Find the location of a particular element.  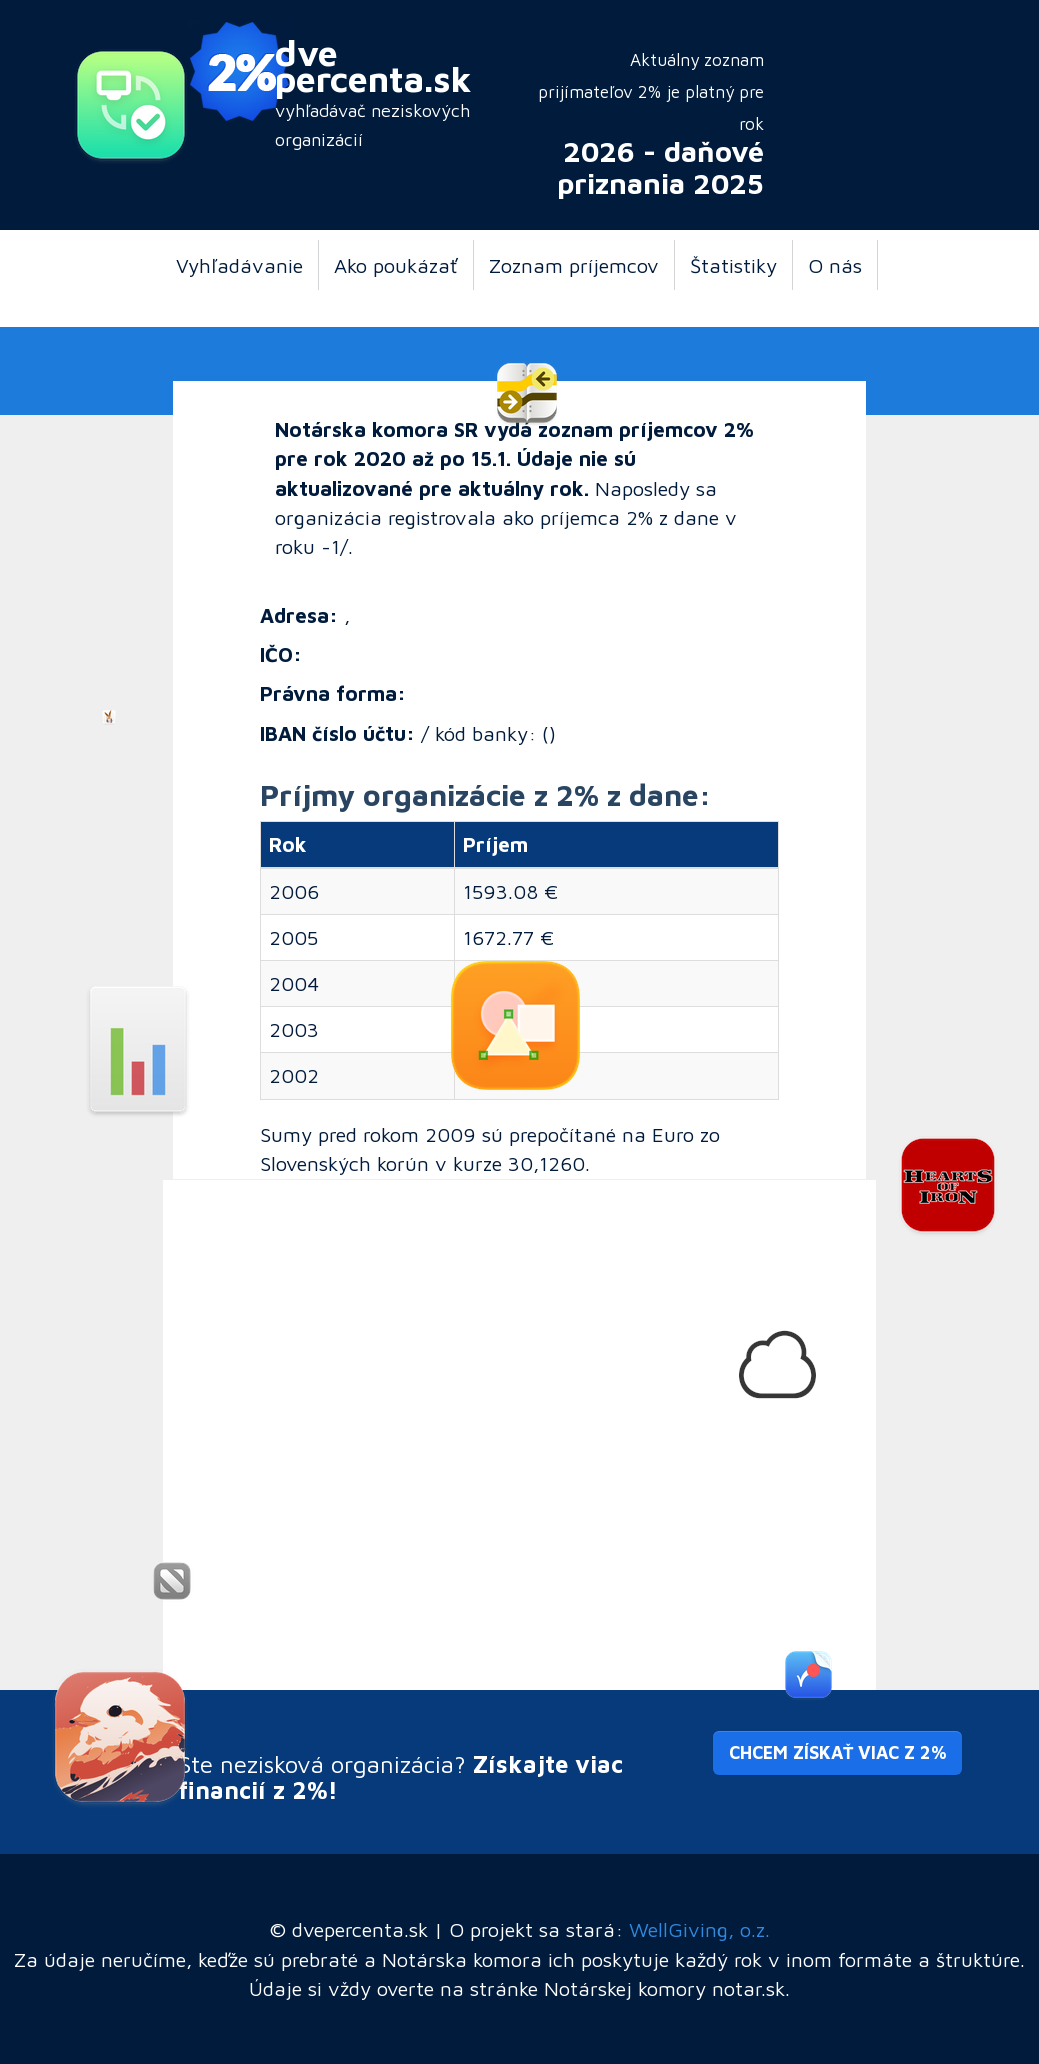

open diffuse app for file comparison is located at coordinates (527, 393).